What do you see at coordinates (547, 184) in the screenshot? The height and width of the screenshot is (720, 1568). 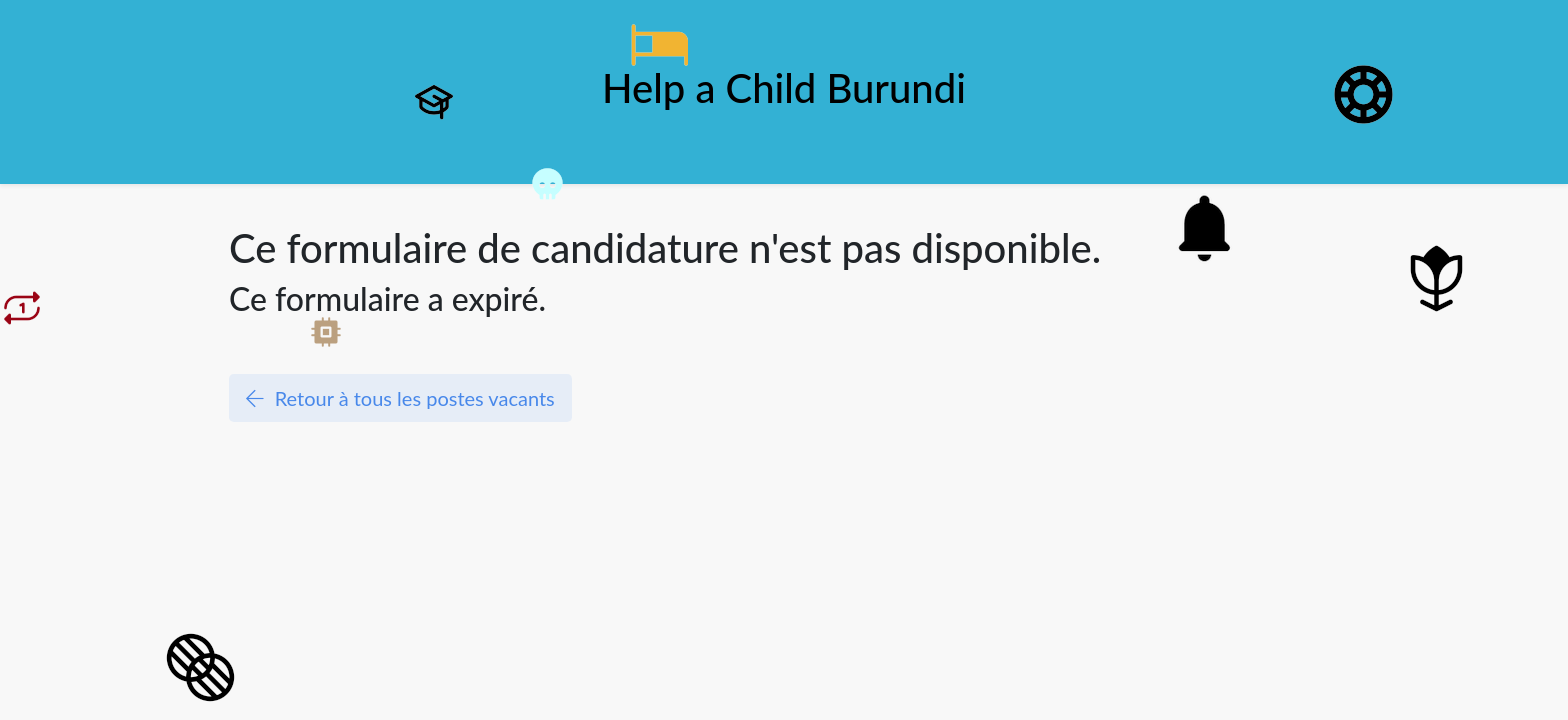 I see `indicates dangerous or harmful content` at bounding box center [547, 184].